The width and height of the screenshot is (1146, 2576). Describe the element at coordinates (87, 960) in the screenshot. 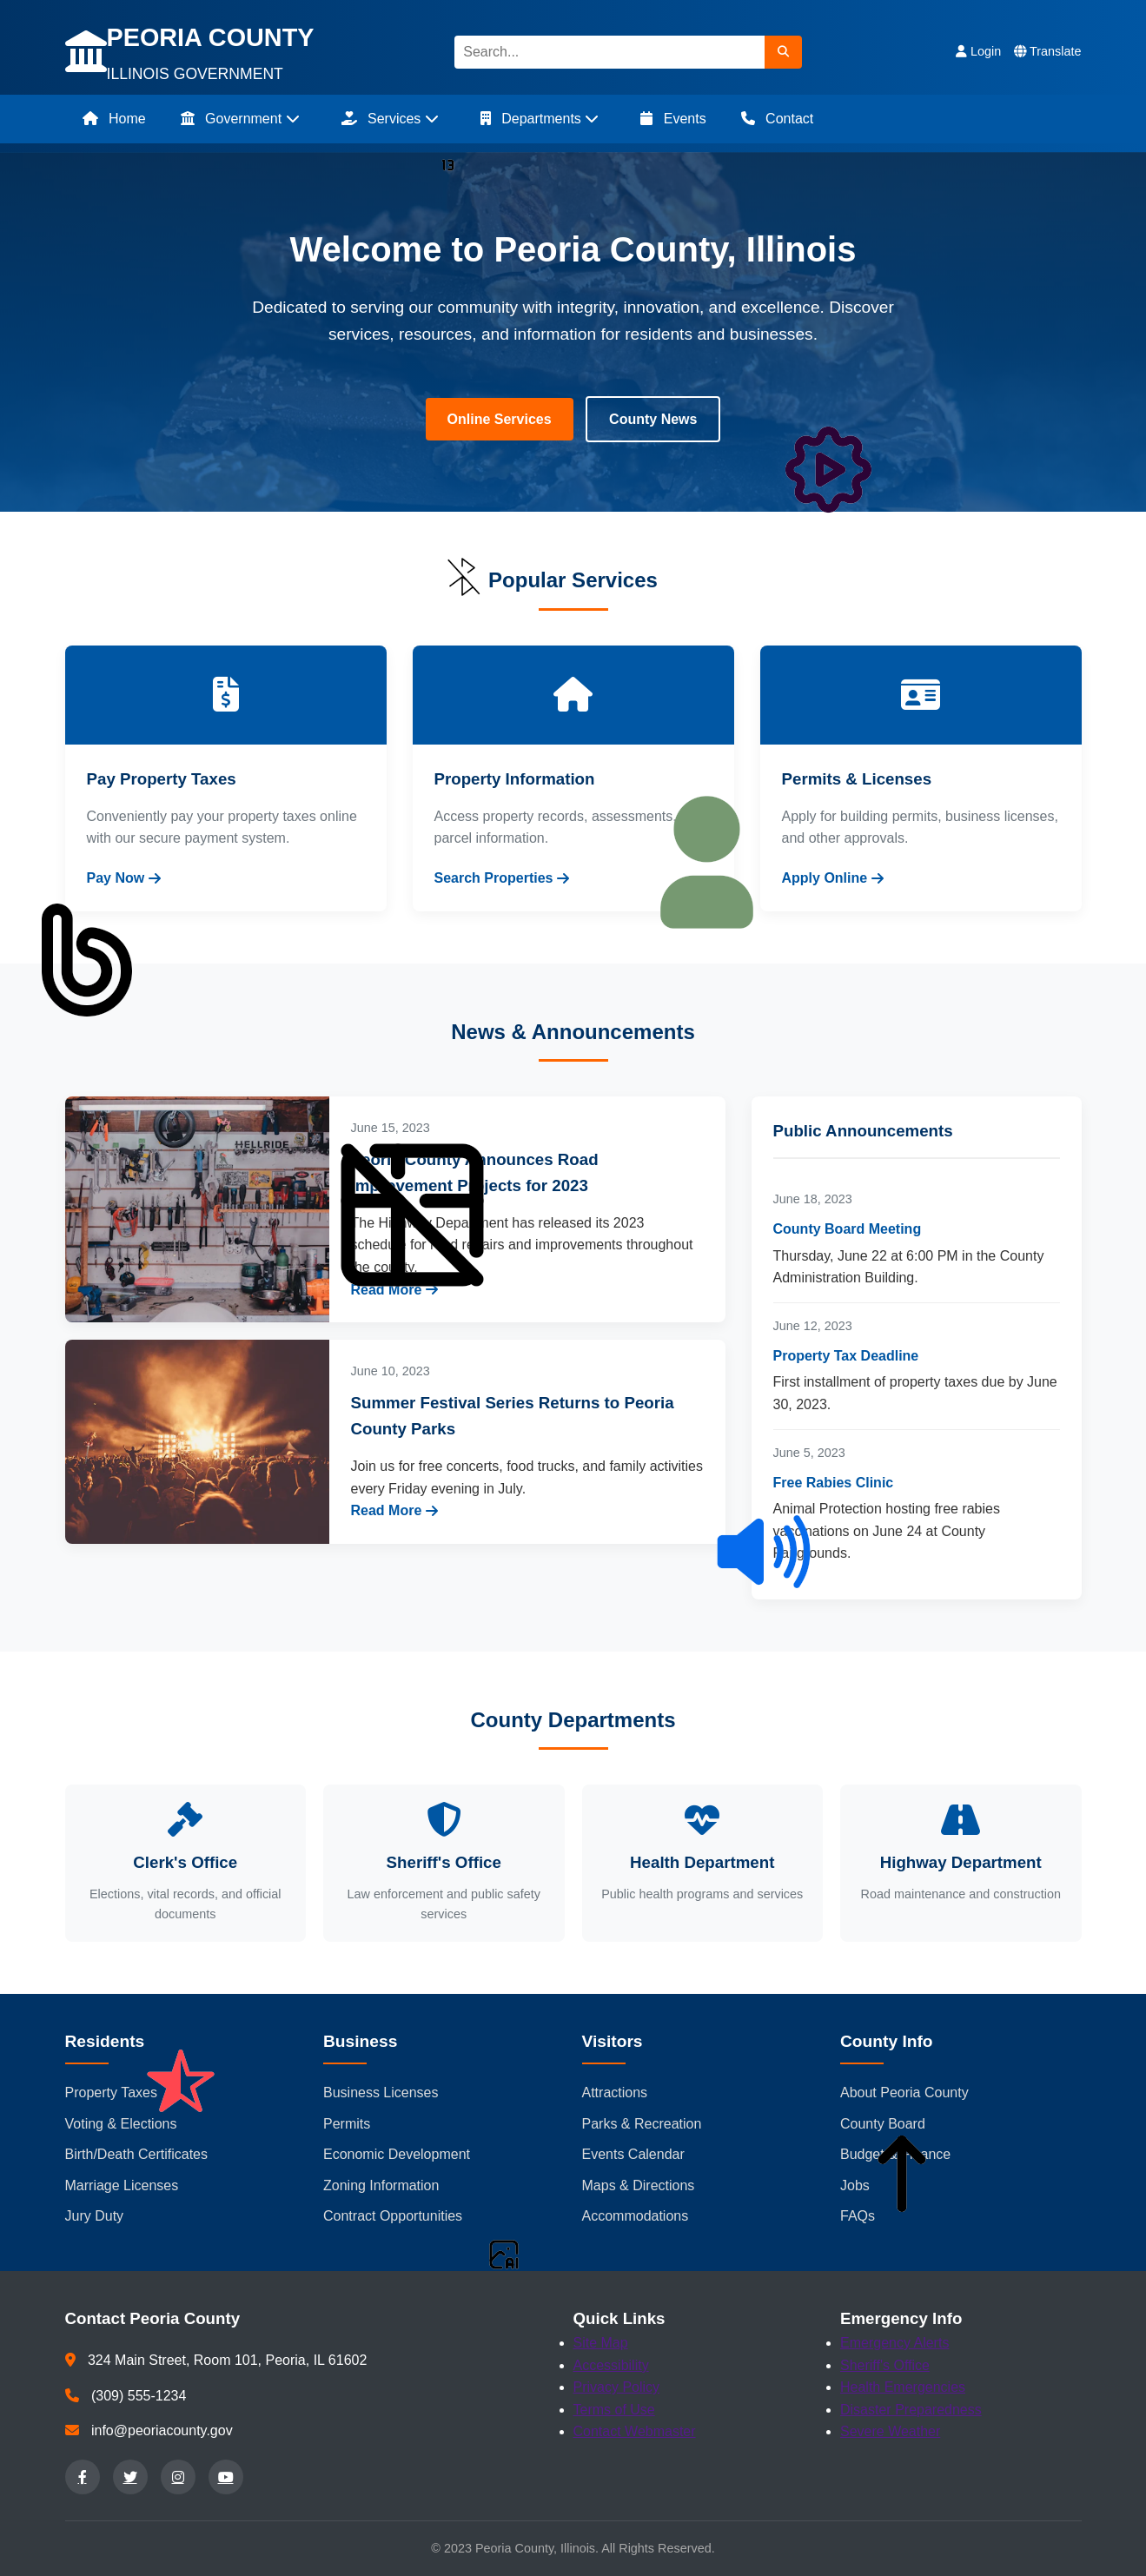

I see `bebo social network logo` at that location.